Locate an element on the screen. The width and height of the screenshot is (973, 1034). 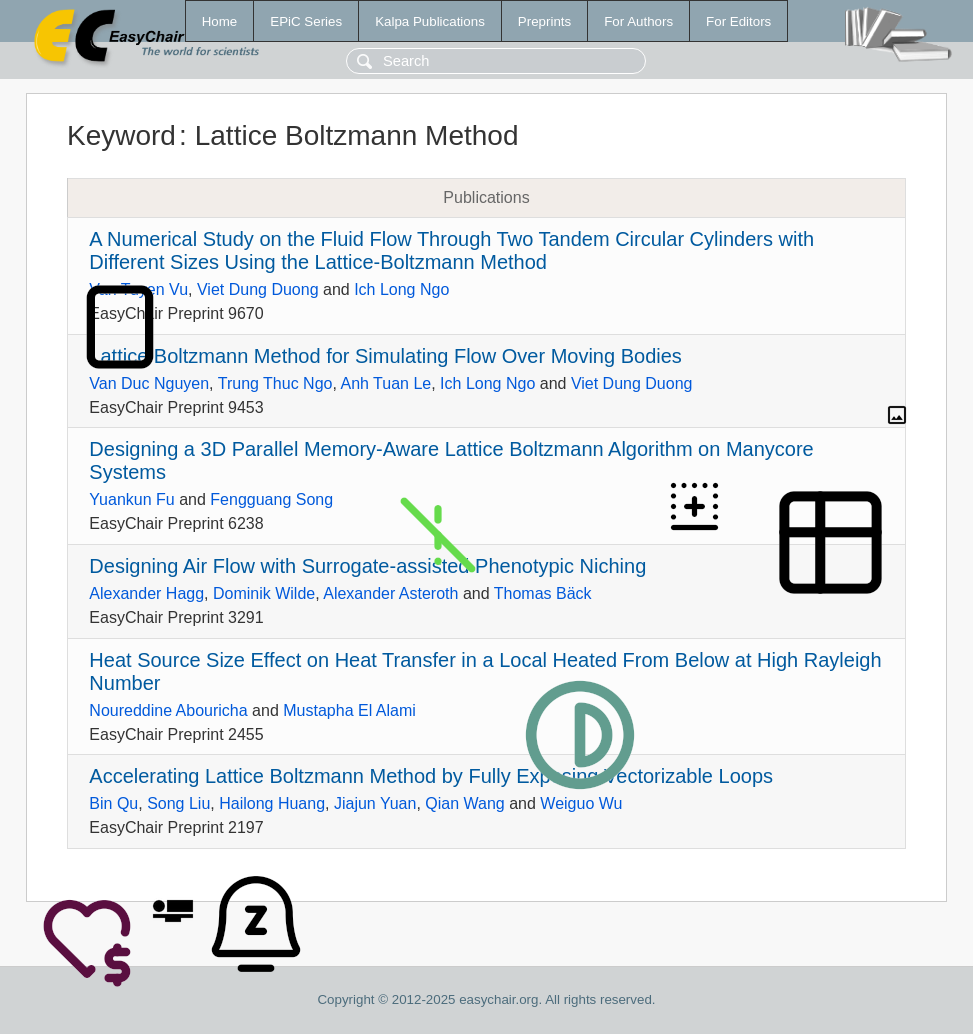
add a bottom border to selected cells or elements is located at coordinates (694, 506).